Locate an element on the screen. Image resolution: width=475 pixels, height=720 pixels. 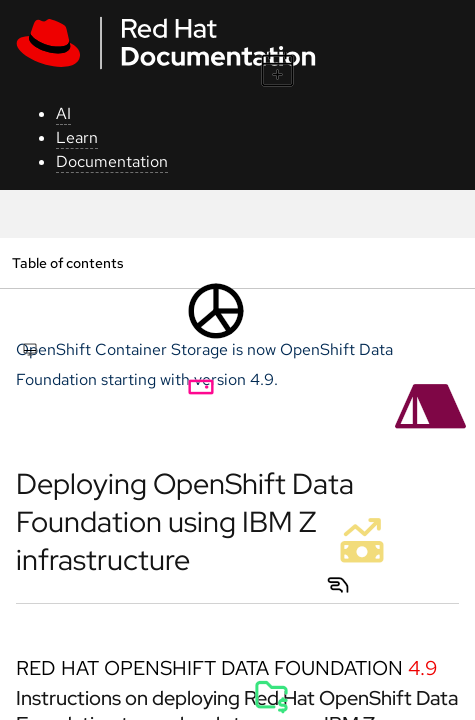
lizard gesture in rock-paper-scissors-lizard-spock game is located at coordinates (338, 585).